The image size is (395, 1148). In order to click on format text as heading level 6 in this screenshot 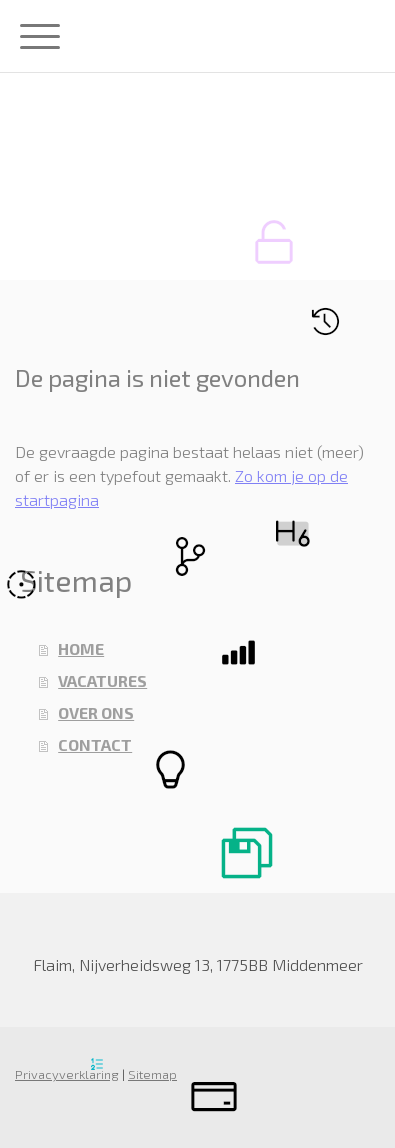, I will do `click(291, 533)`.